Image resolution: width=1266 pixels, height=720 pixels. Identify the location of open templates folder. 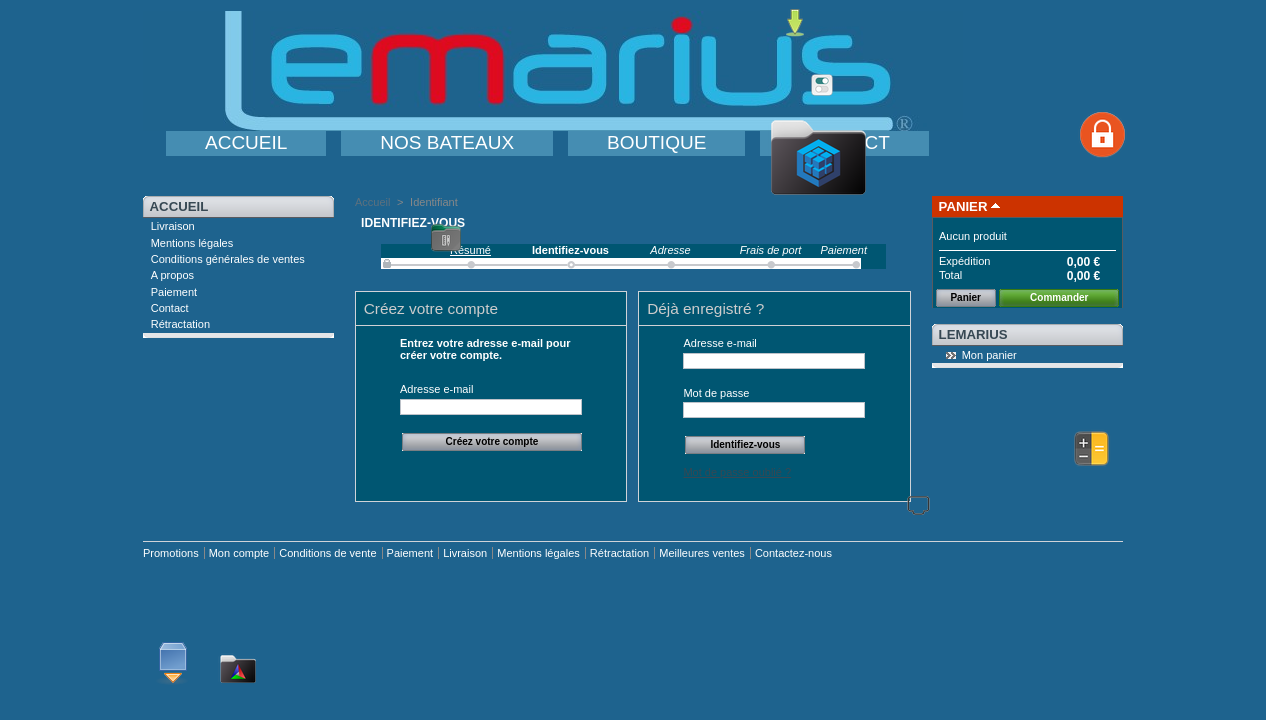
(446, 237).